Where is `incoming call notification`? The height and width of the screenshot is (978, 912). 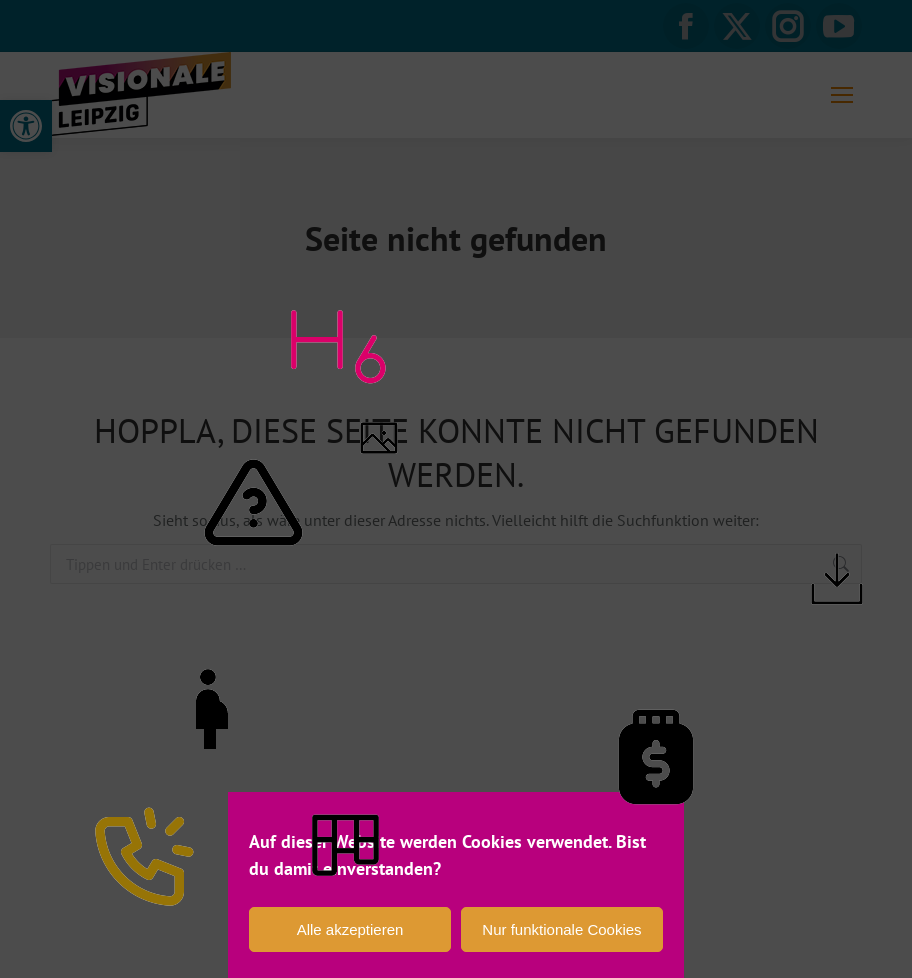
incoming call notification is located at coordinates (142, 859).